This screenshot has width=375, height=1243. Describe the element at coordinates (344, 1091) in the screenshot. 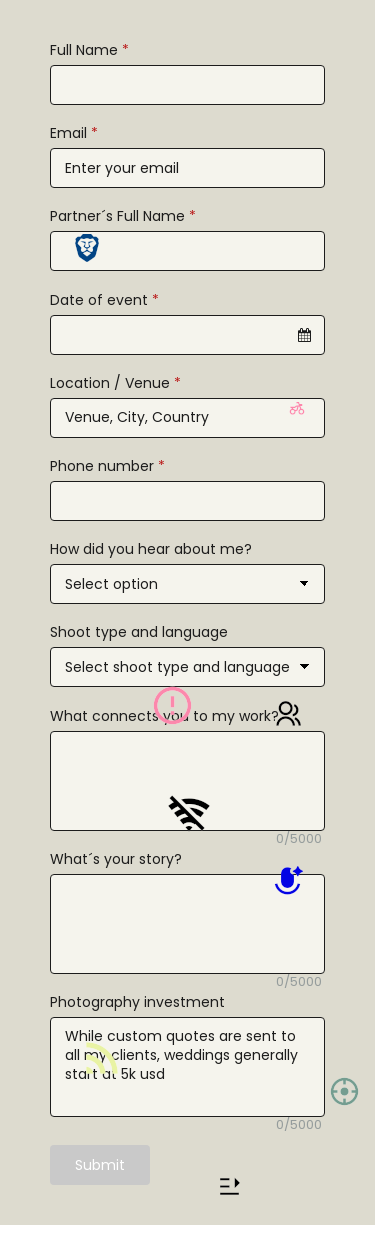

I see `center or focus on current location` at that location.